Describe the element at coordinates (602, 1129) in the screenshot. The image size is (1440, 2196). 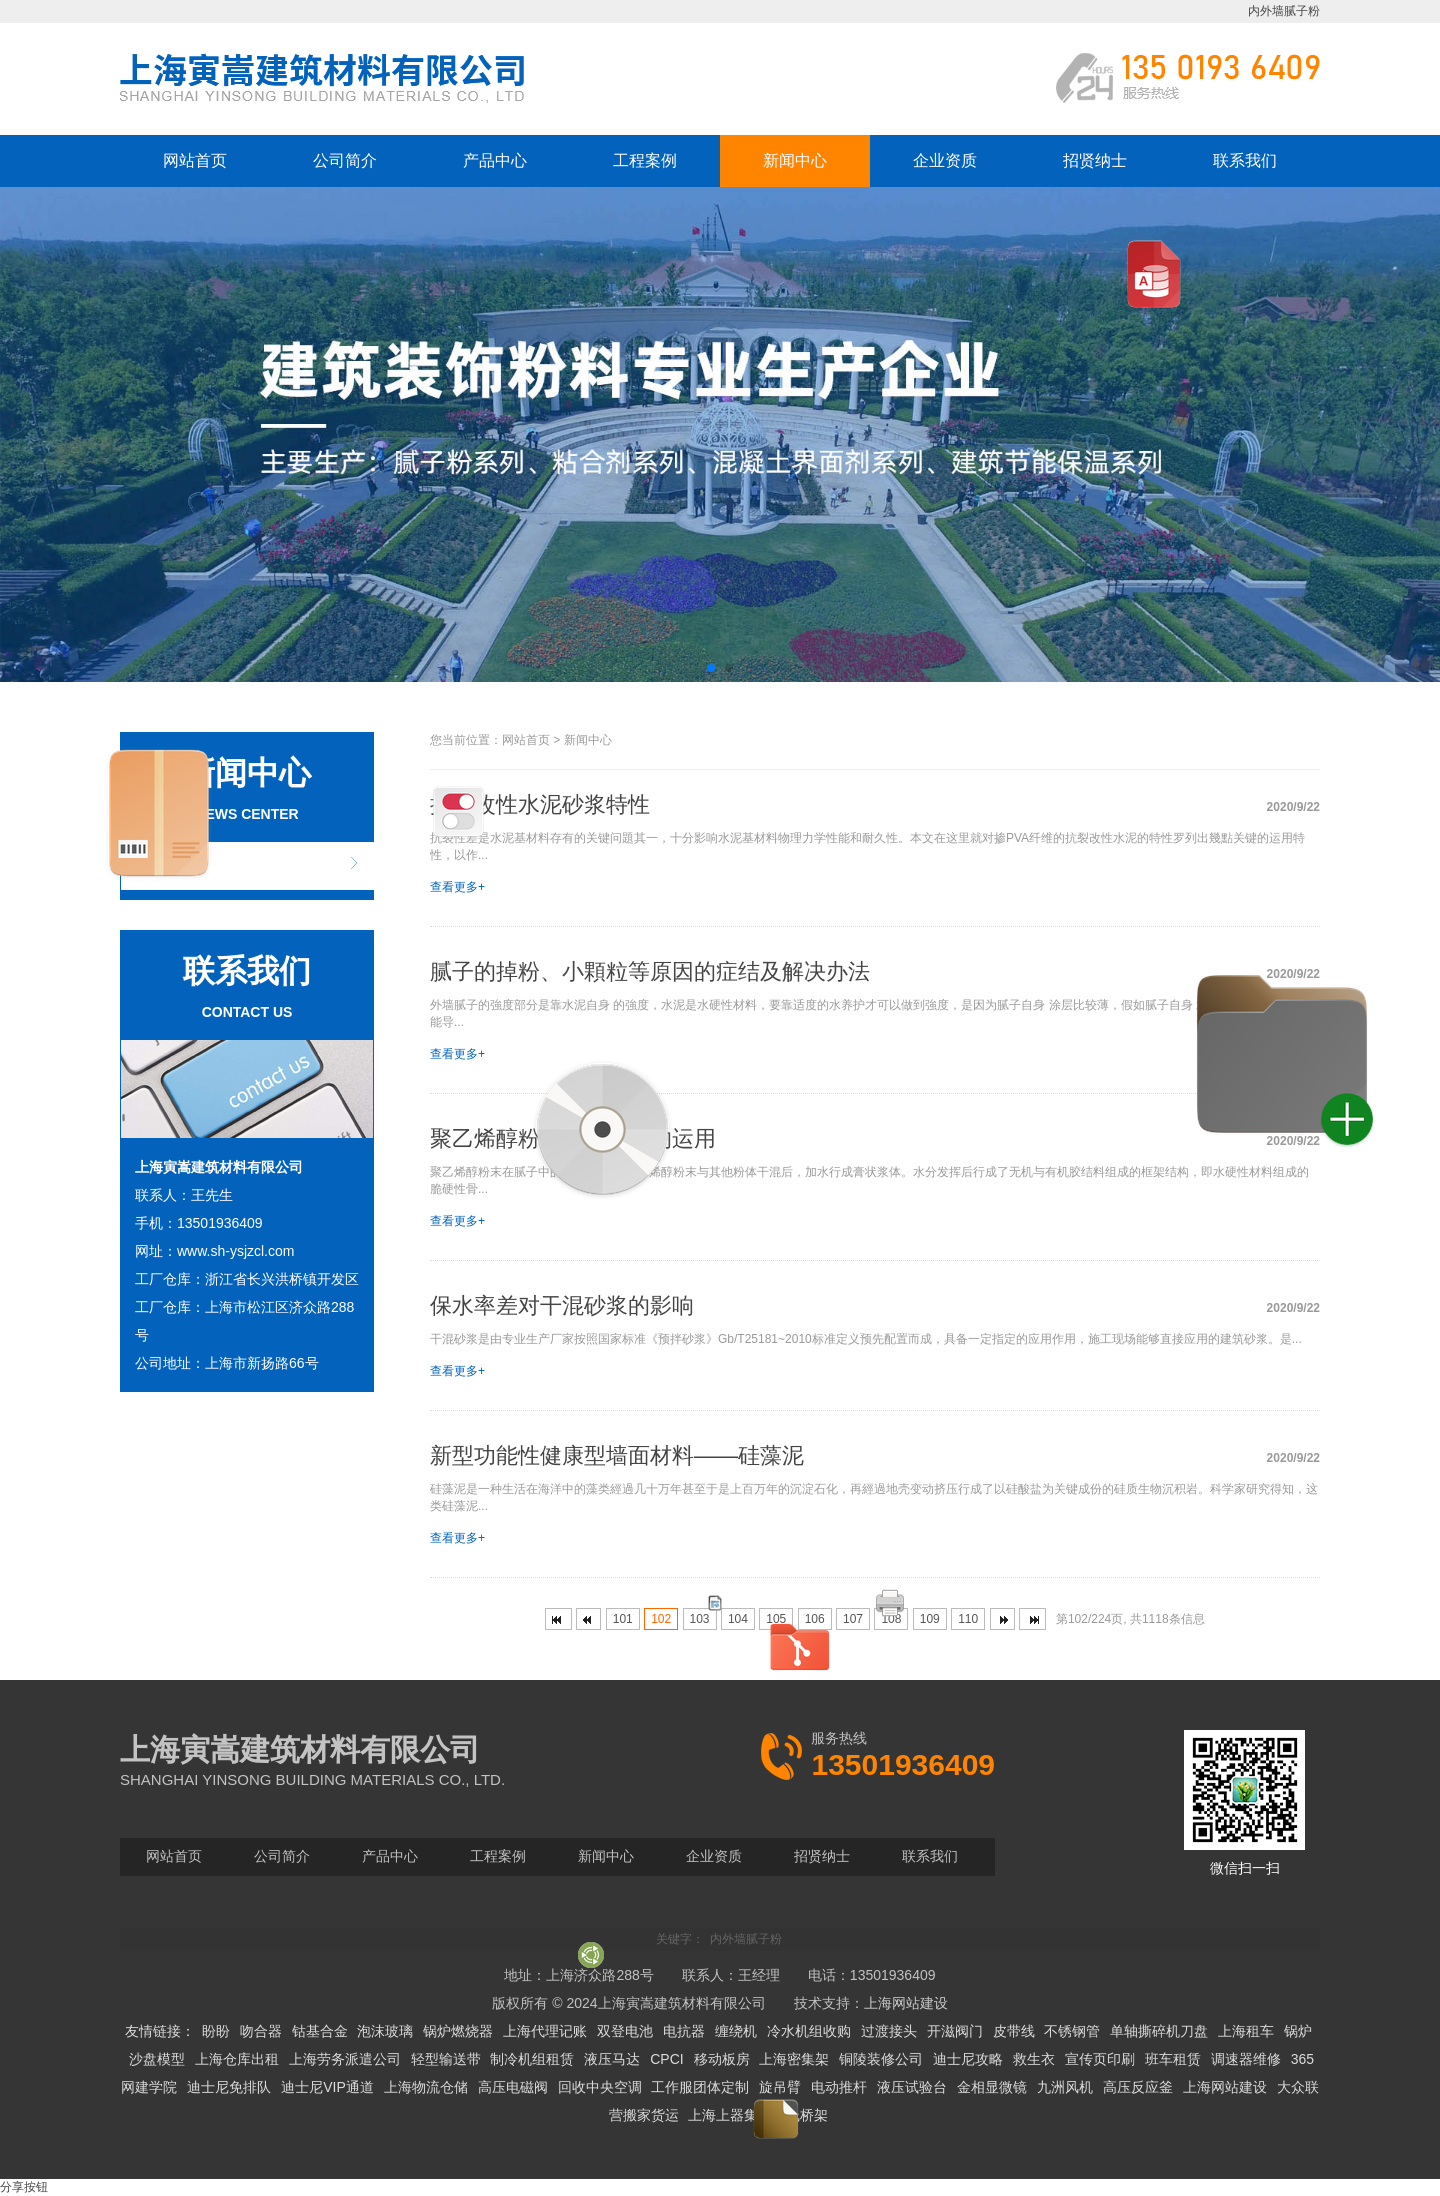
I see `access DVD-RAM drive or disc contents` at that location.